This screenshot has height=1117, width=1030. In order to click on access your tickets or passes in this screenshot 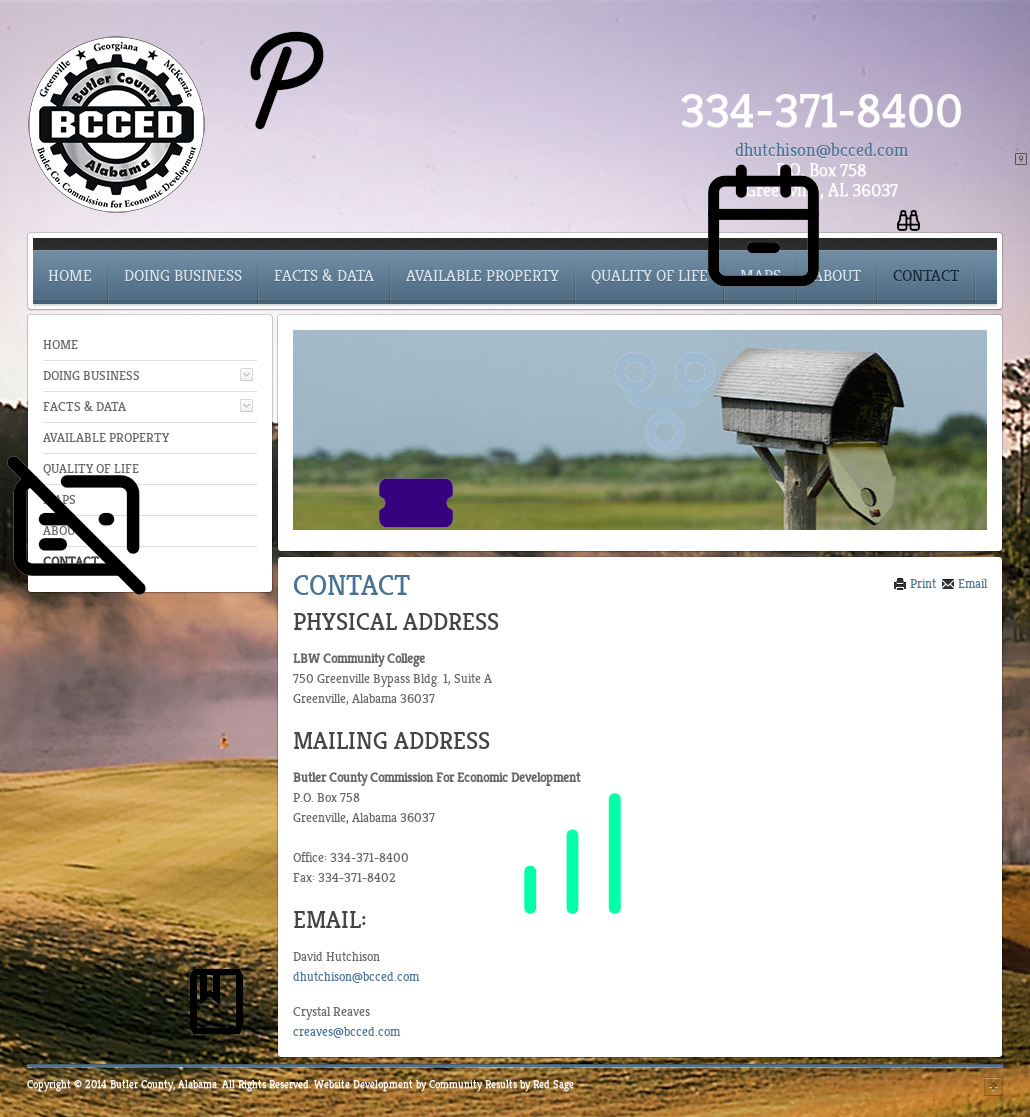, I will do `click(416, 503)`.